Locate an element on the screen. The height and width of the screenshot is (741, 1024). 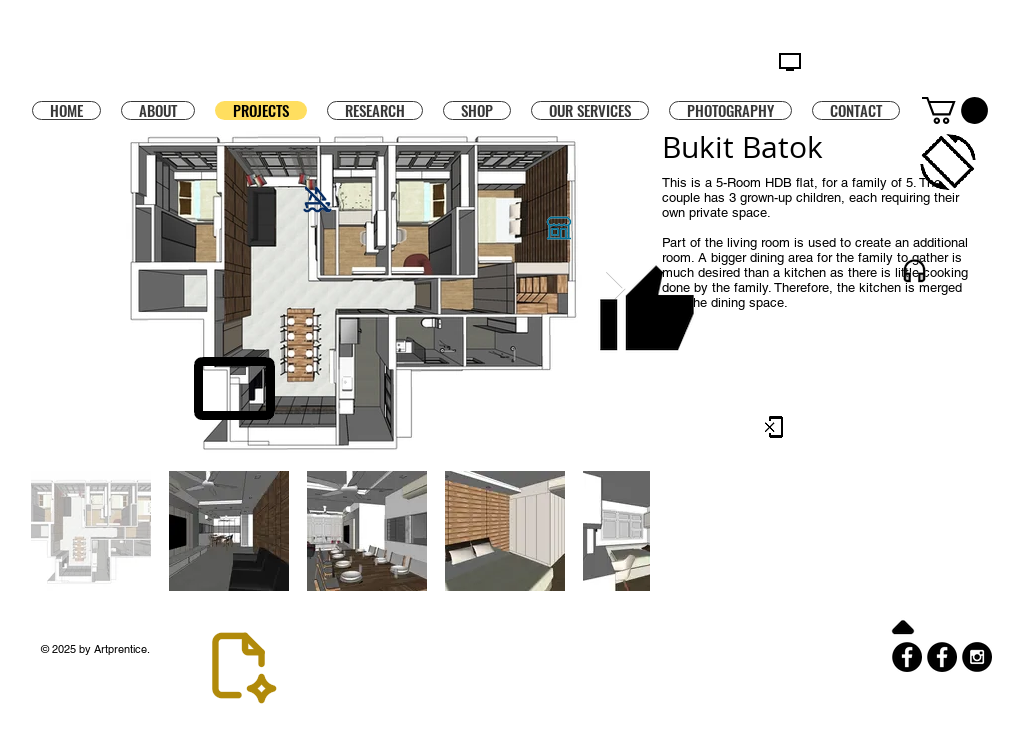
crop image to 5:4 aspect ratio is located at coordinates (234, 388).